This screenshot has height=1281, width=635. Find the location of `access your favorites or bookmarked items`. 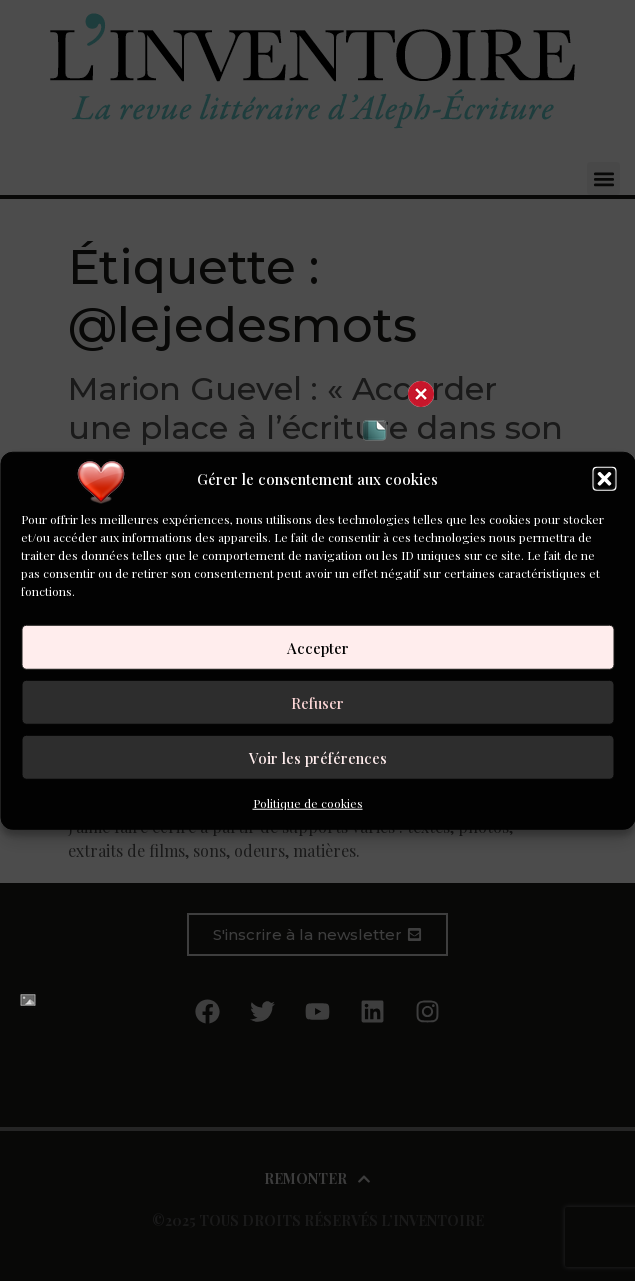

access your favorites or bookmarked items is located at coordinates (101, 479).